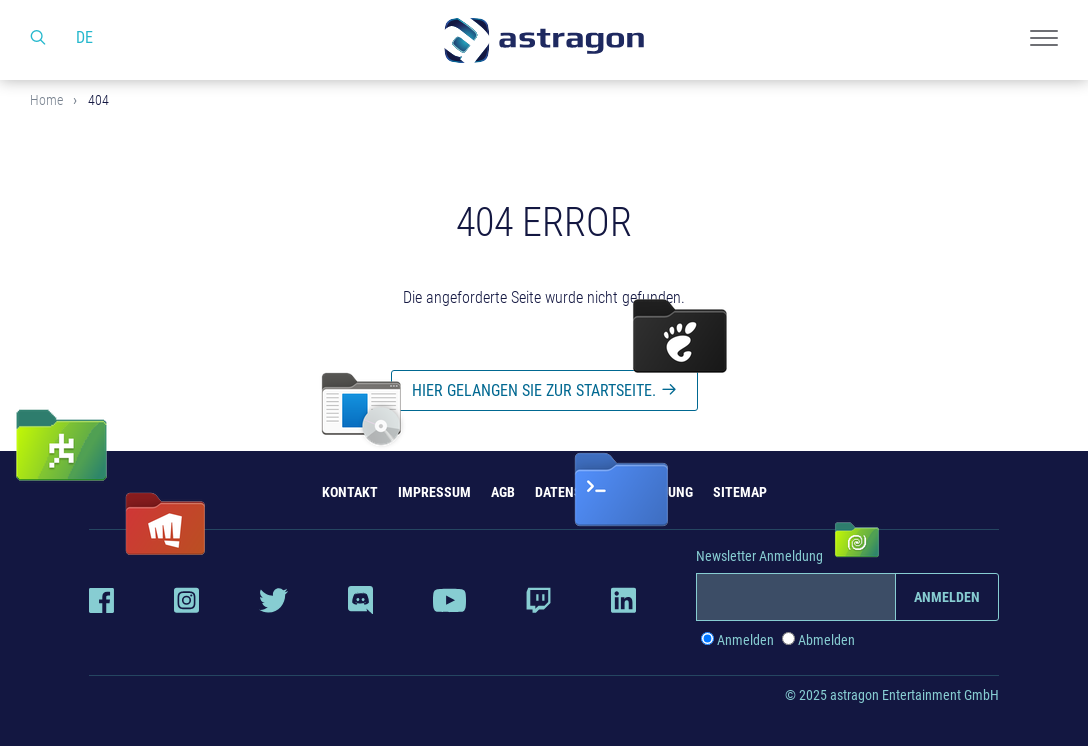 The height and width of the screenshot is (746, 1088). Describe the element at coordinates (361, 406) in the screenshot. I see `open folder containing program executables` at that location.